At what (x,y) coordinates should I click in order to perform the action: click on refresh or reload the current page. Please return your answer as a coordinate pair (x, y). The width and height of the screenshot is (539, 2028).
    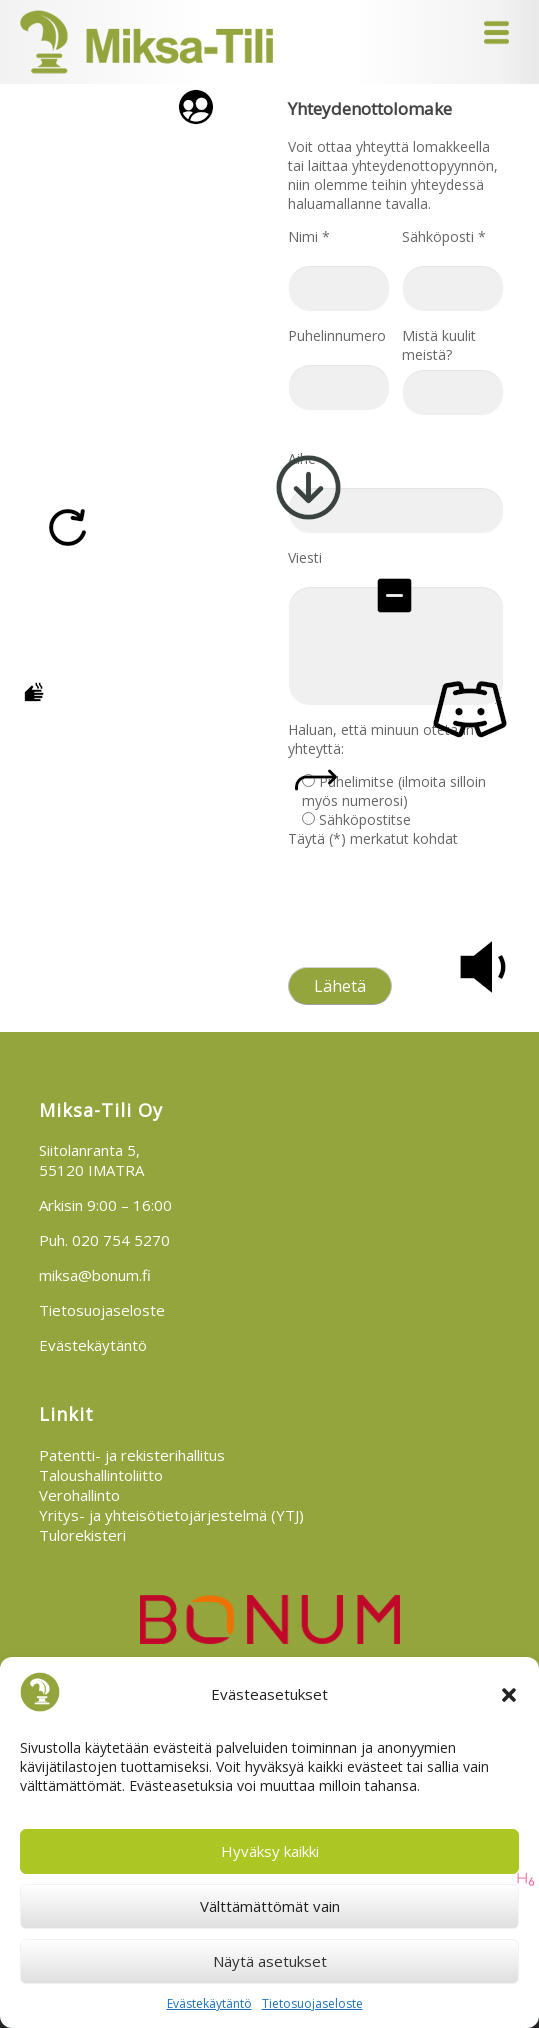
    Looking at the image, I should click on (67, 527).